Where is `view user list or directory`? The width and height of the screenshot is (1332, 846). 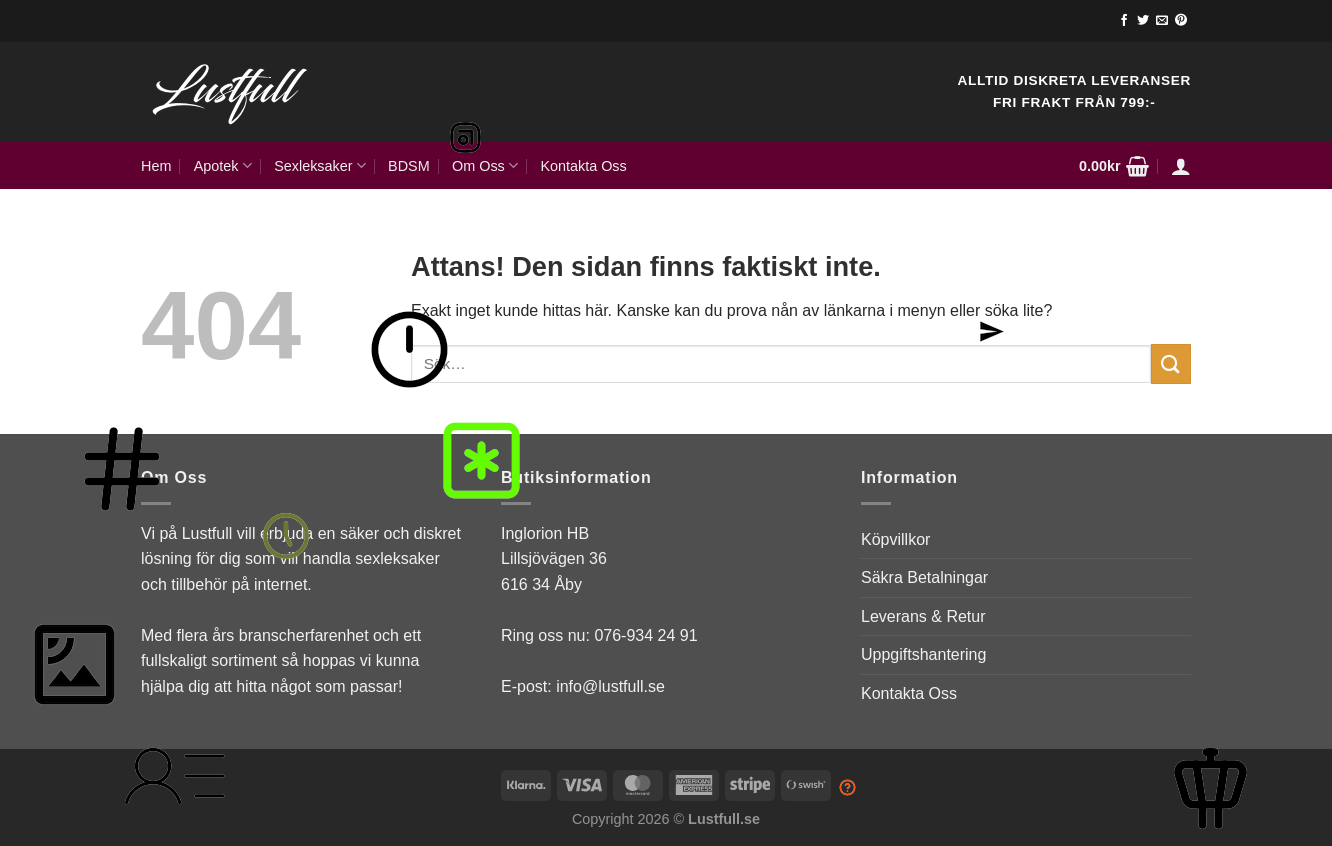
view user list or directory is located at coordinates (173, 776).